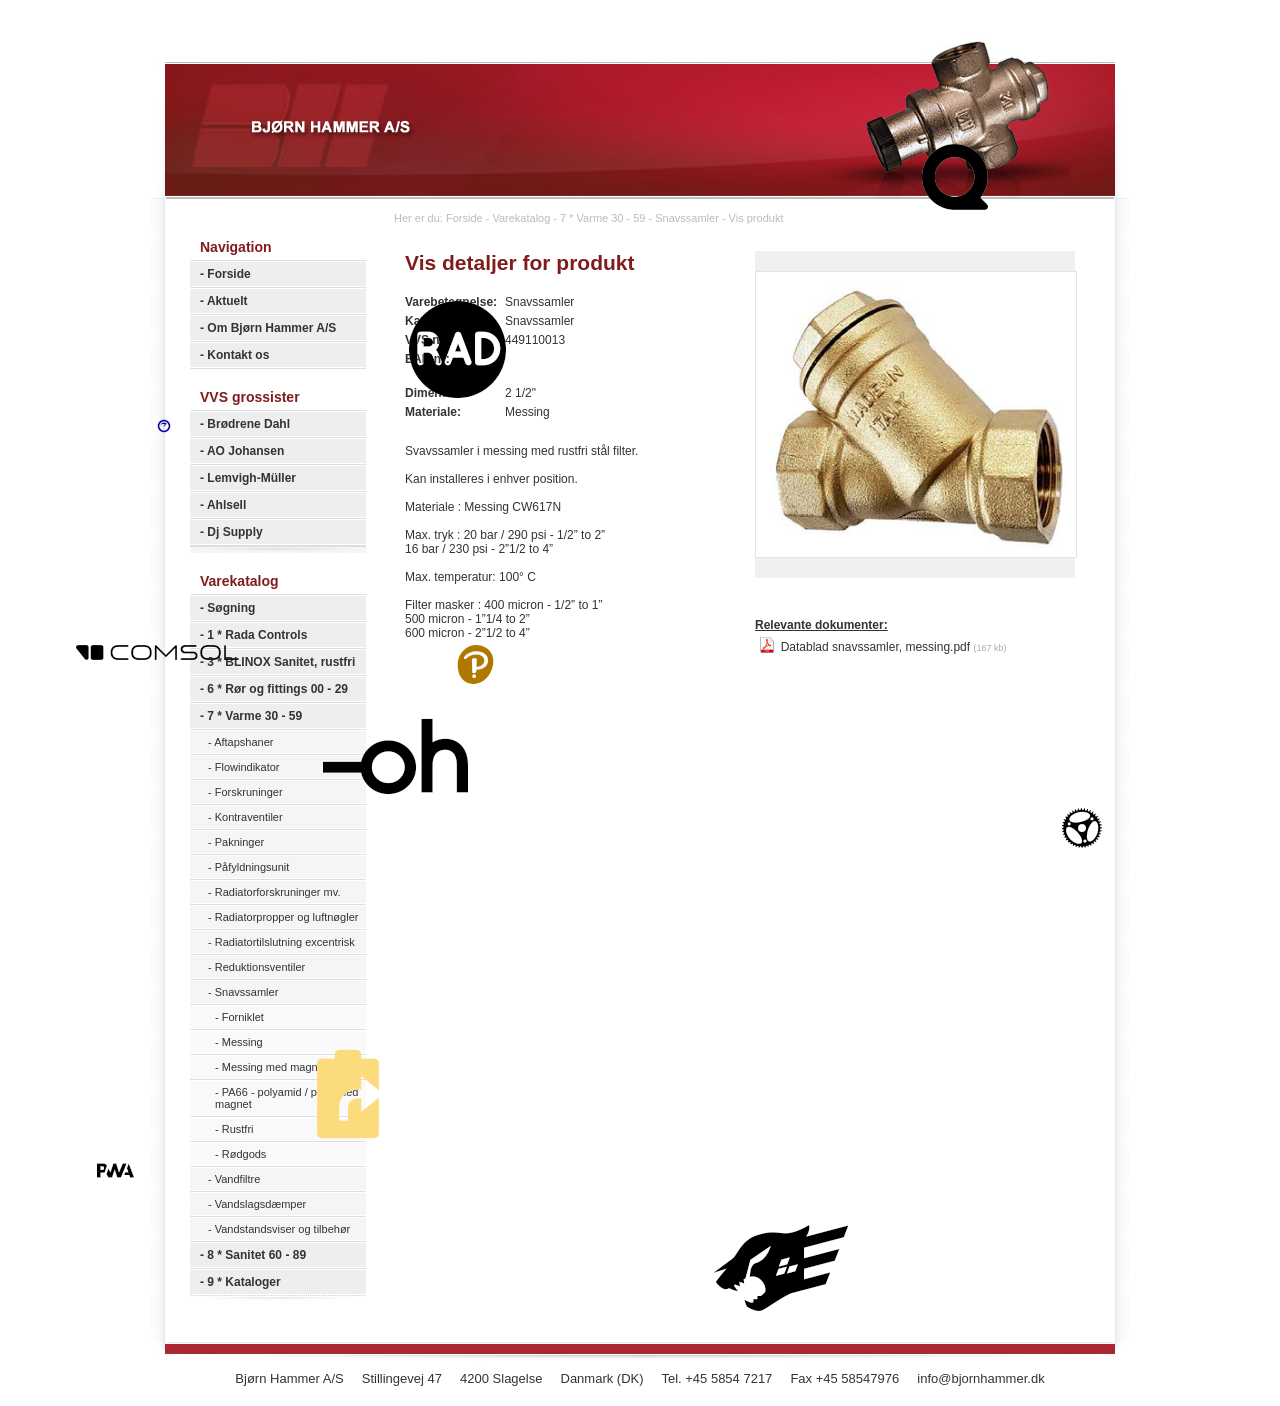 Image resolution: width=1280 pixels, height=1406 pixels. Describe the element at coordinates (348, 1094) in the screenshot. I see `share battery power with another device` at that location.